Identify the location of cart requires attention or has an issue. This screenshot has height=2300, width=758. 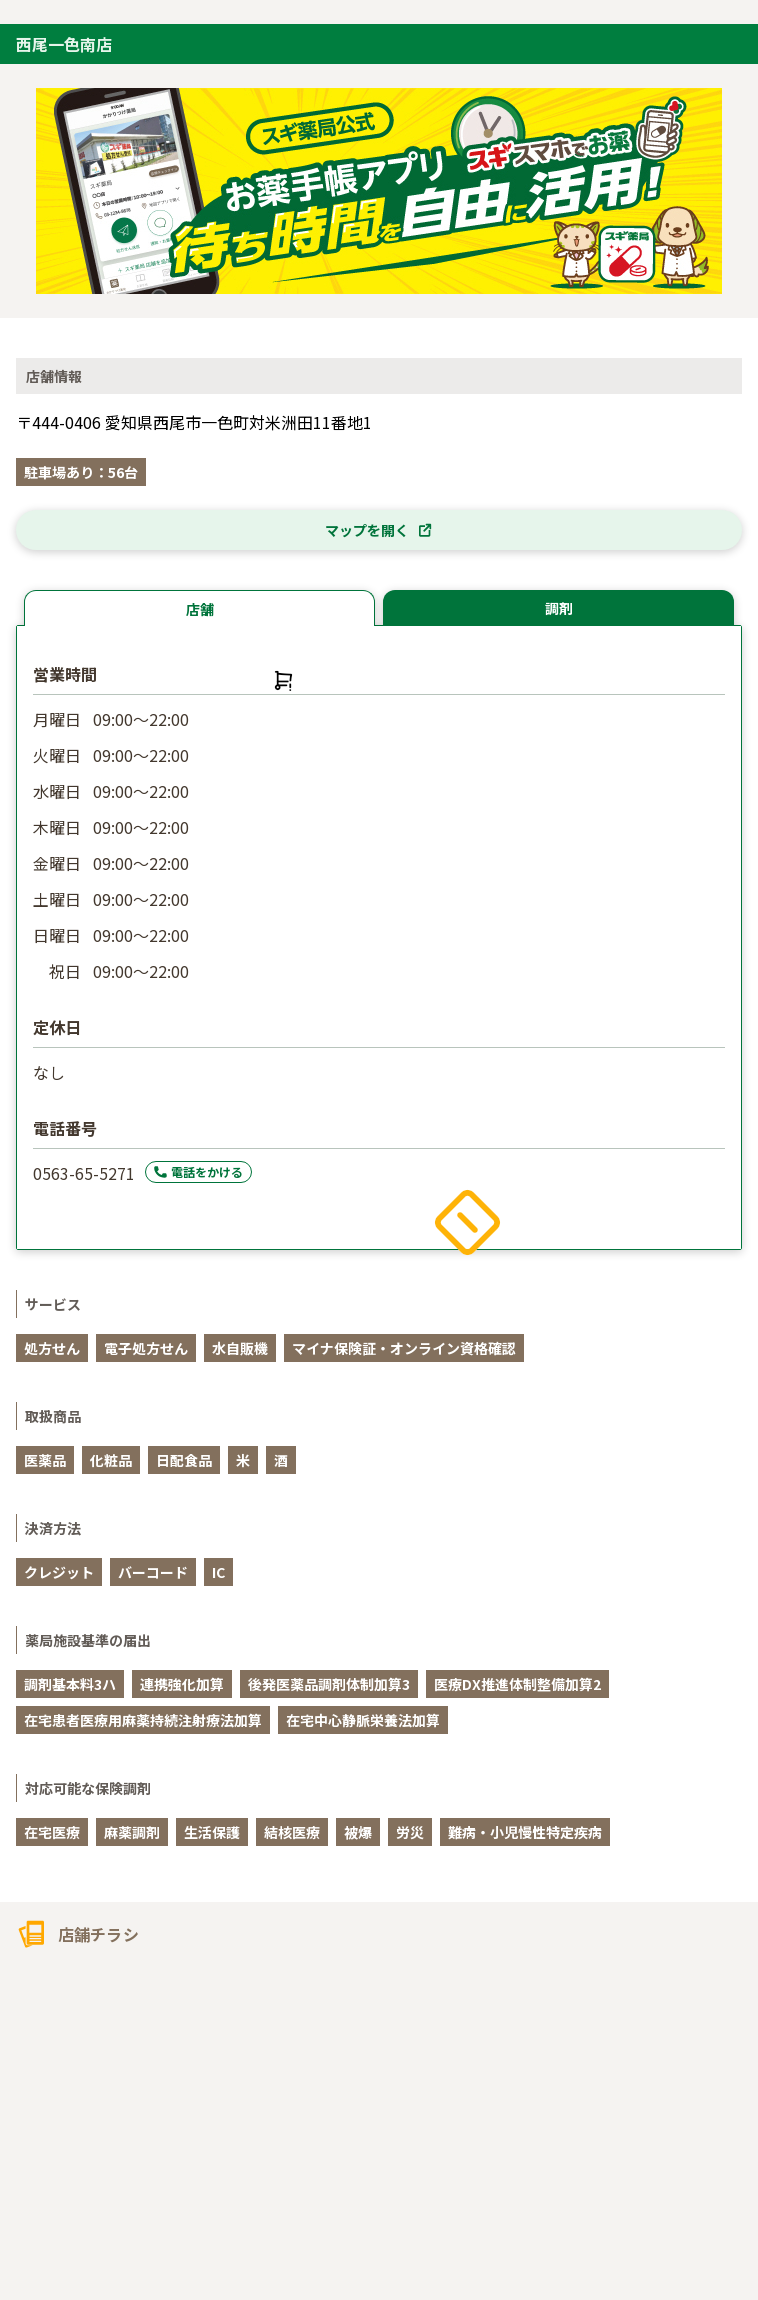
(283, 680).